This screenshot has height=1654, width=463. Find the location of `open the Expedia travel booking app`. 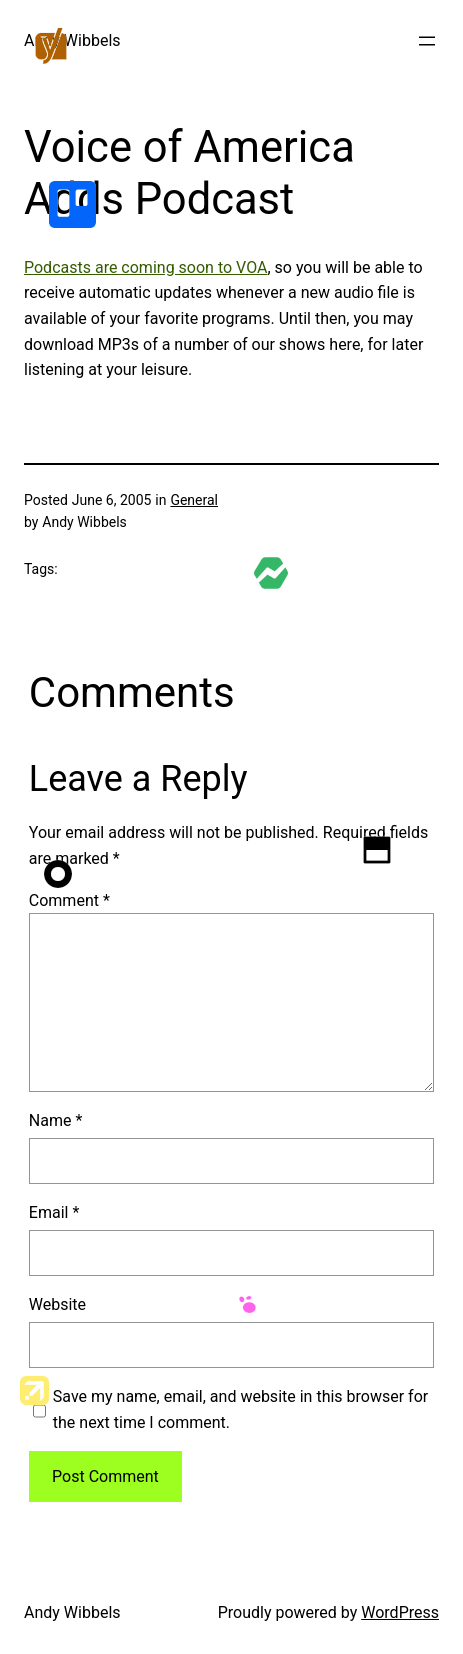

open the Expedia travel booking app is located at coordinates (34, 1390).